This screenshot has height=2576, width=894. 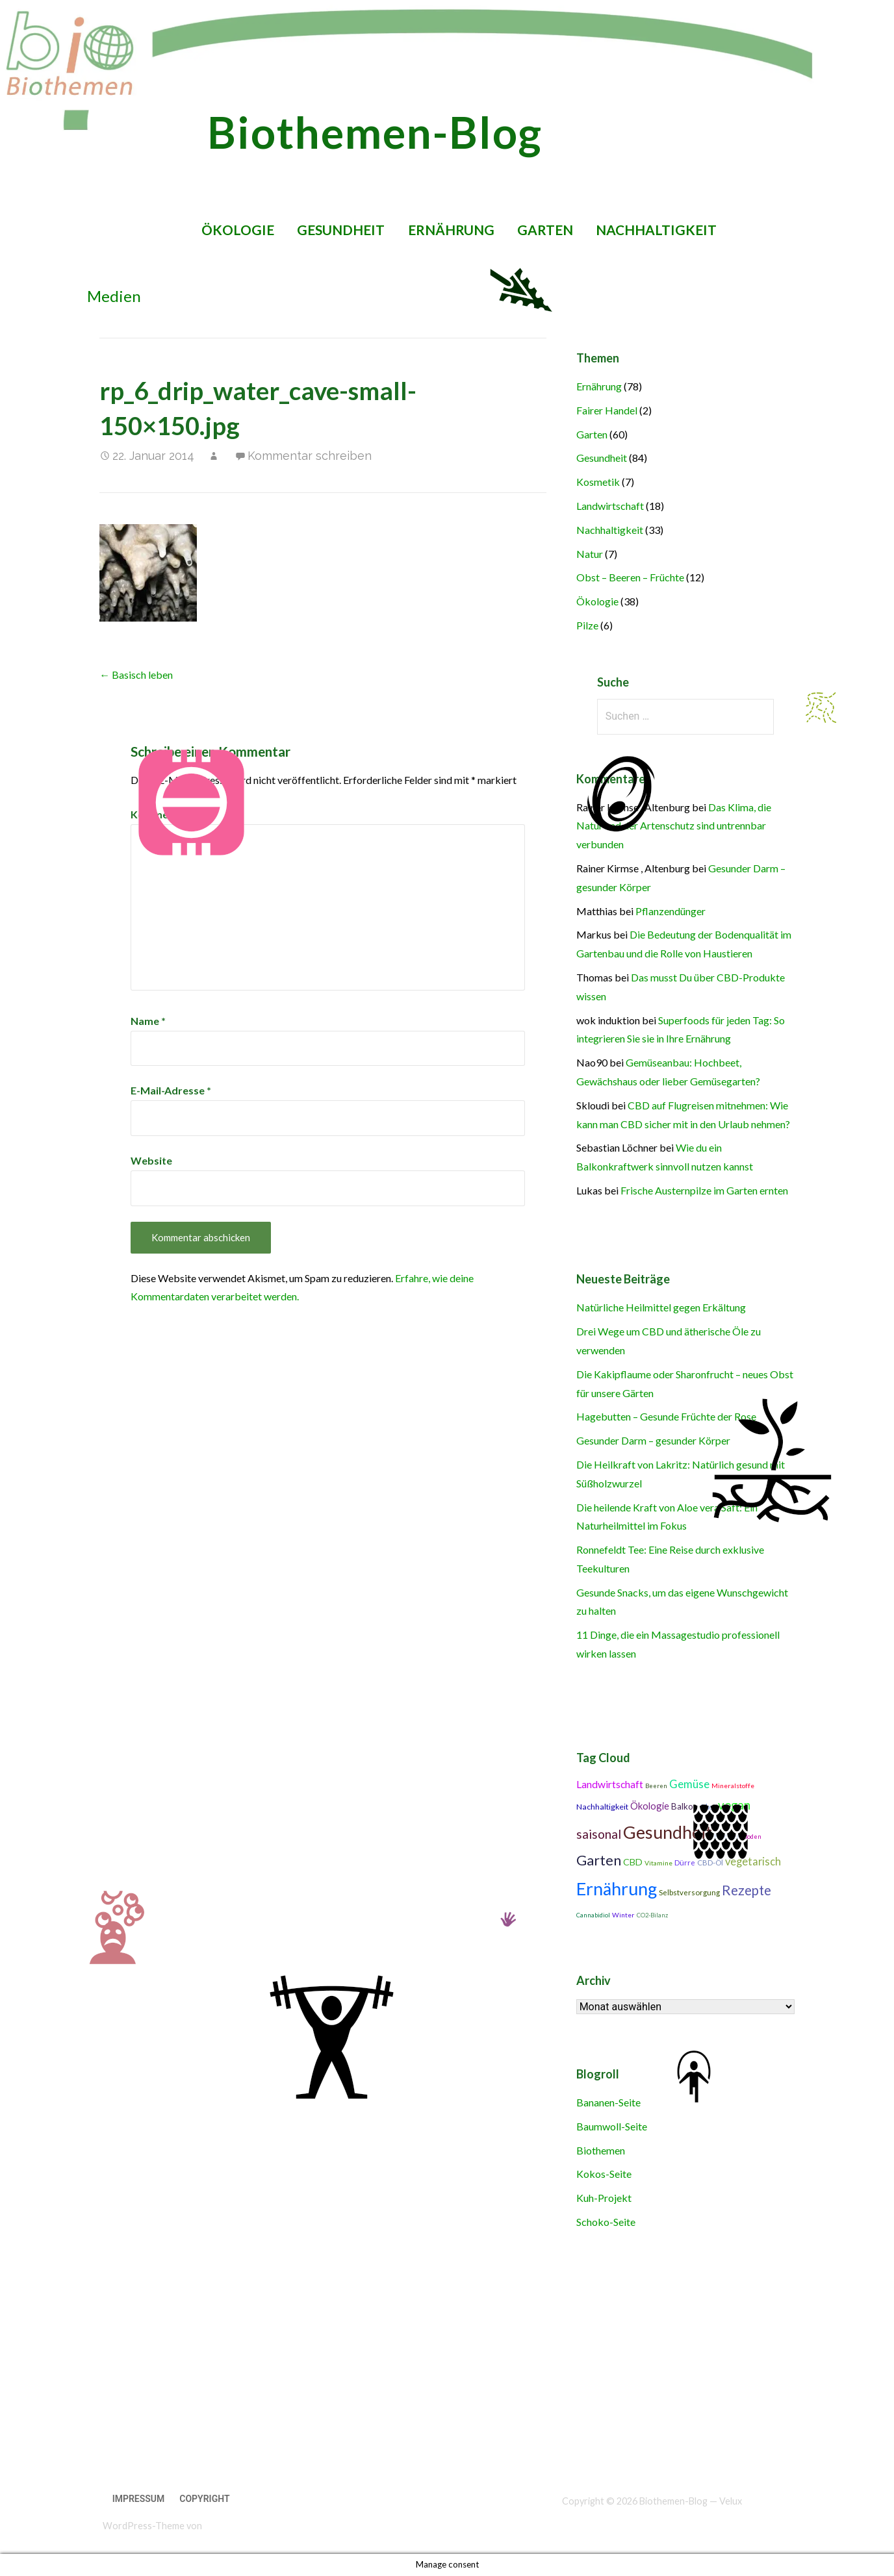 I want to click on access a portal or gateway feature, so click(x=620, y=794).